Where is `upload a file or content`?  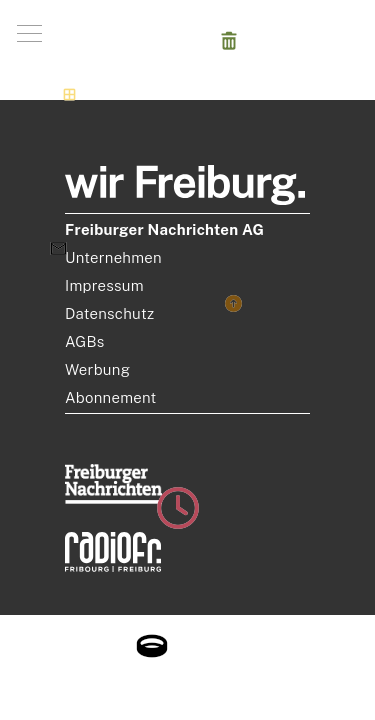 upload a file or content is located at coordinates (233, 303).